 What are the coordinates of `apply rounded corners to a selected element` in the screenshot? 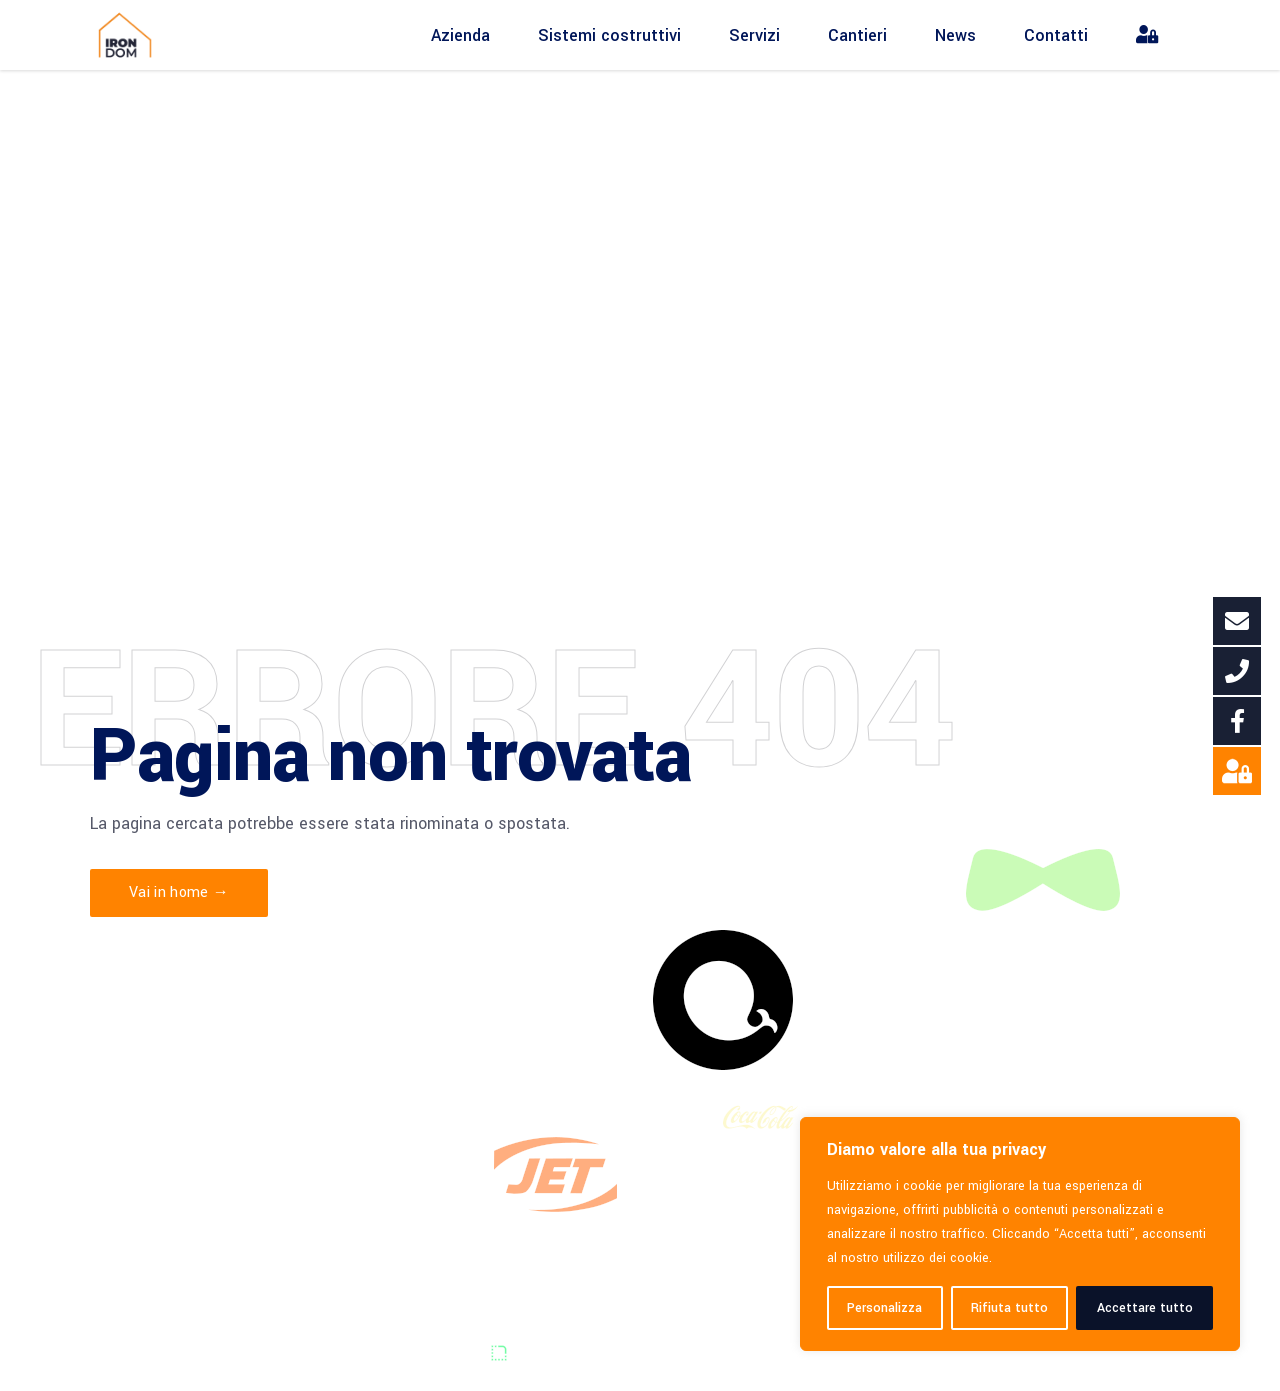 It's located at (499, 1353).